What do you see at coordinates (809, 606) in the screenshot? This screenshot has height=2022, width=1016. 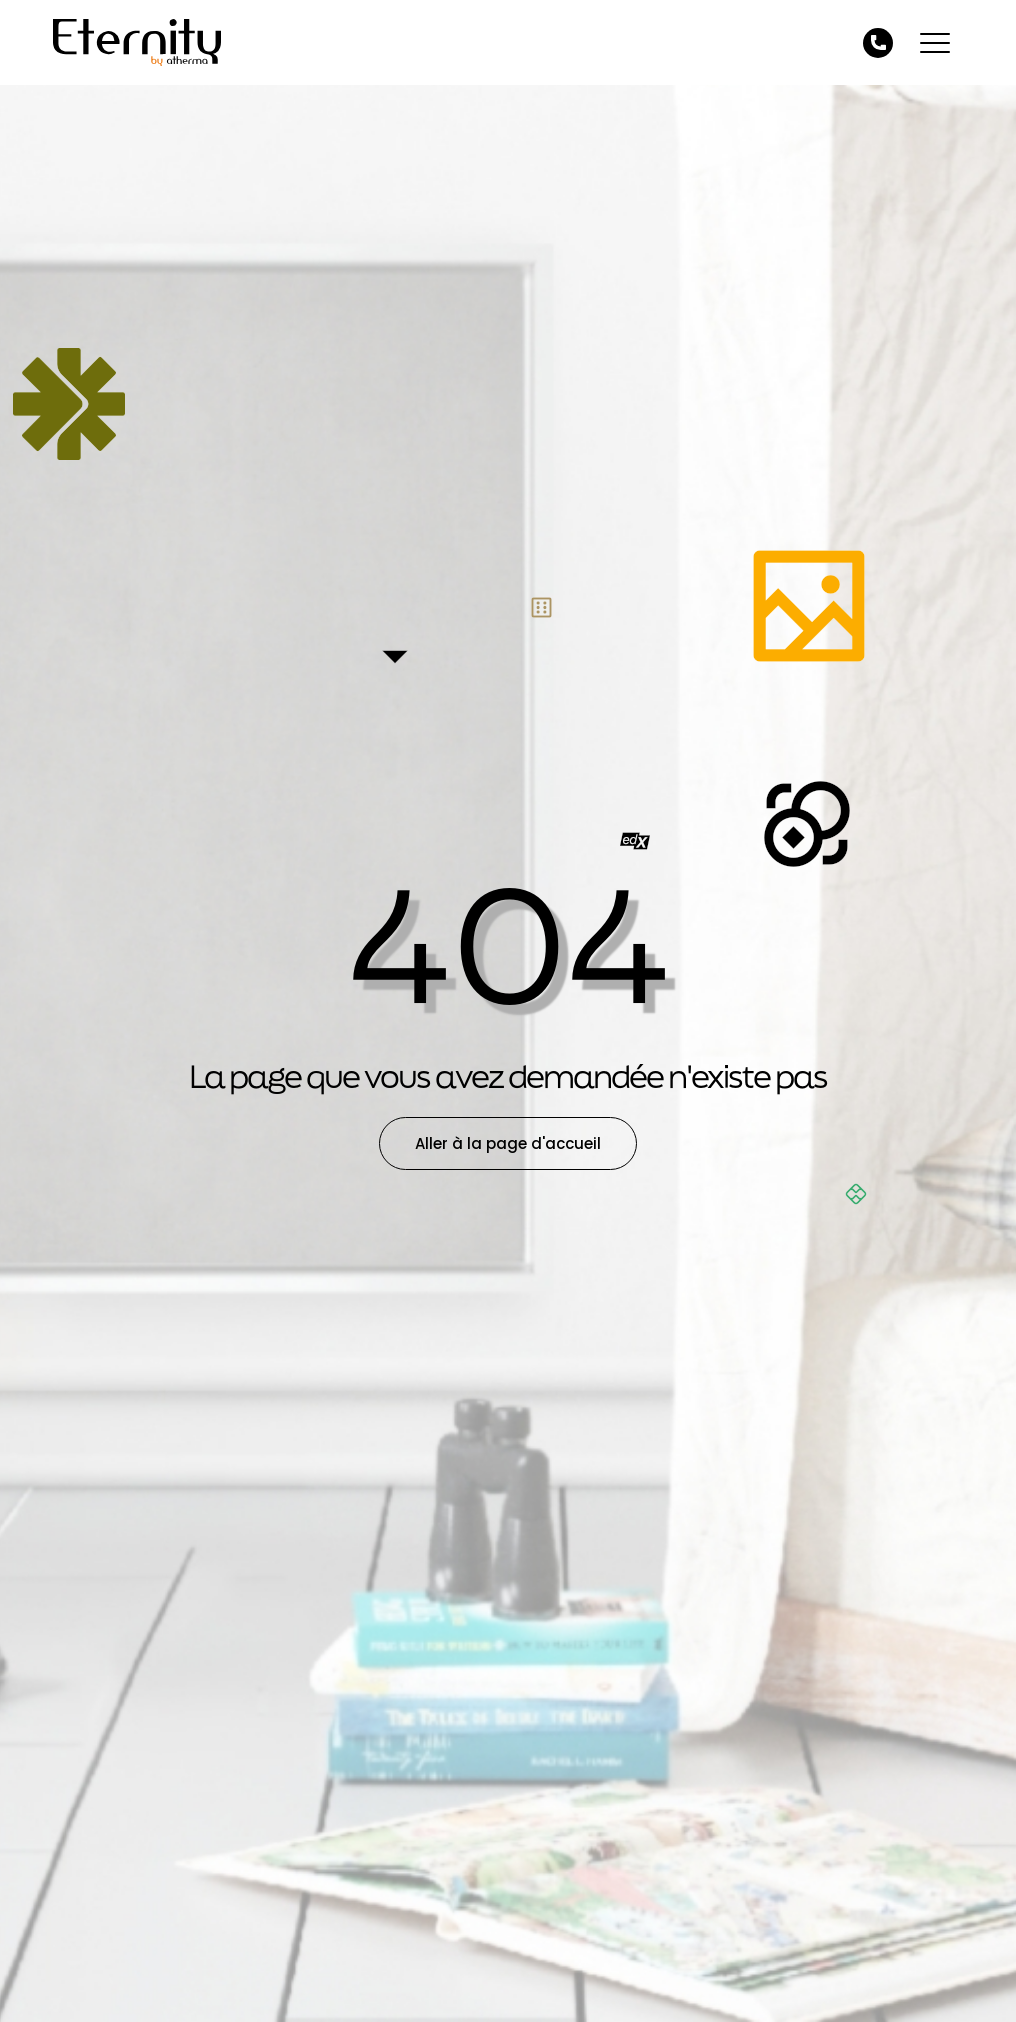 I see `view image or photo` at bounding box center [809, 606].